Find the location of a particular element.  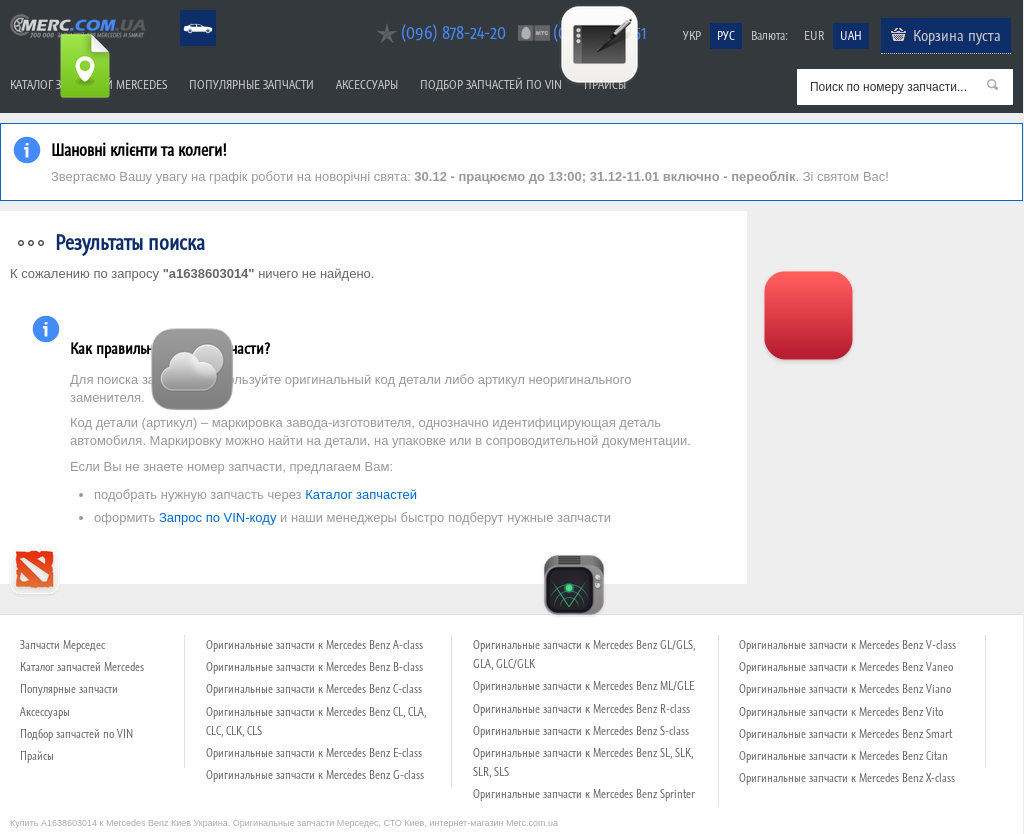

launch Dota 2 game is located at coordinates (34, 569).